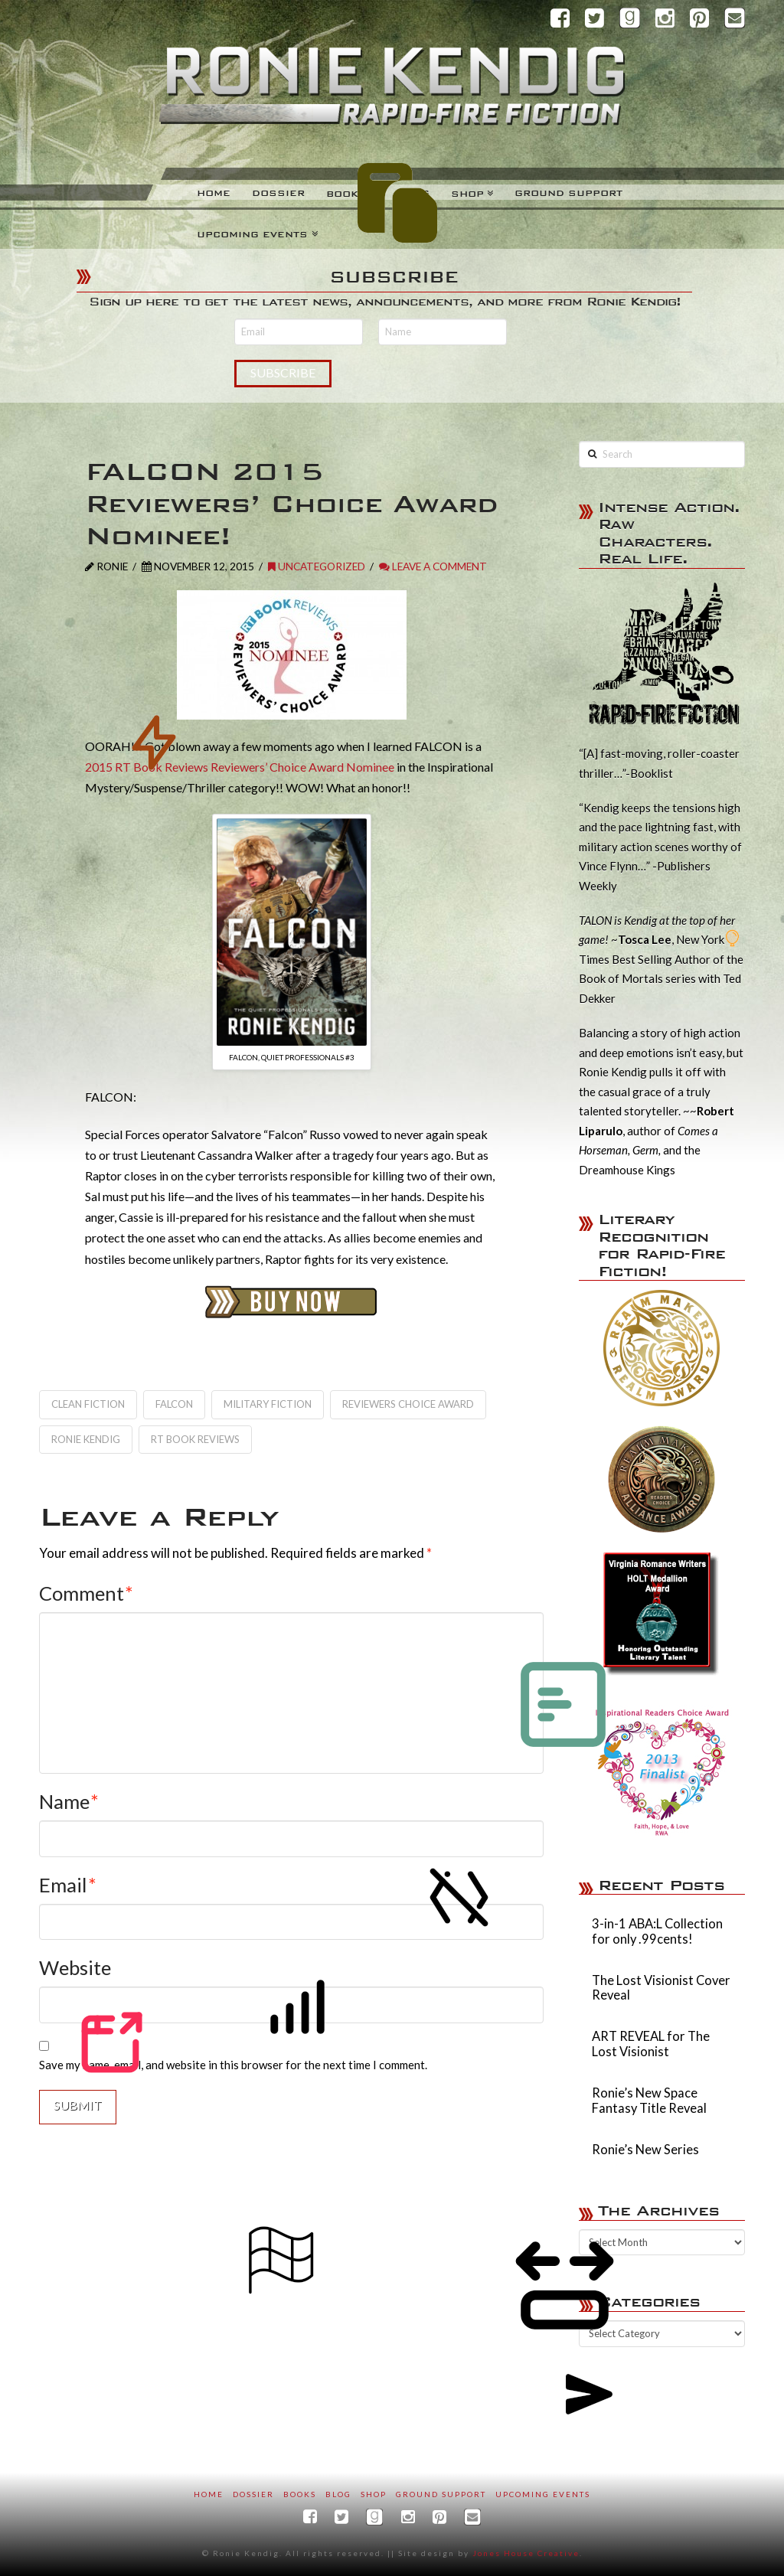  What do you see at coordinates (278, 2258) in the screenshot?
I see `indicates finish line or completion of a task` at bounding box center [278, 2258].